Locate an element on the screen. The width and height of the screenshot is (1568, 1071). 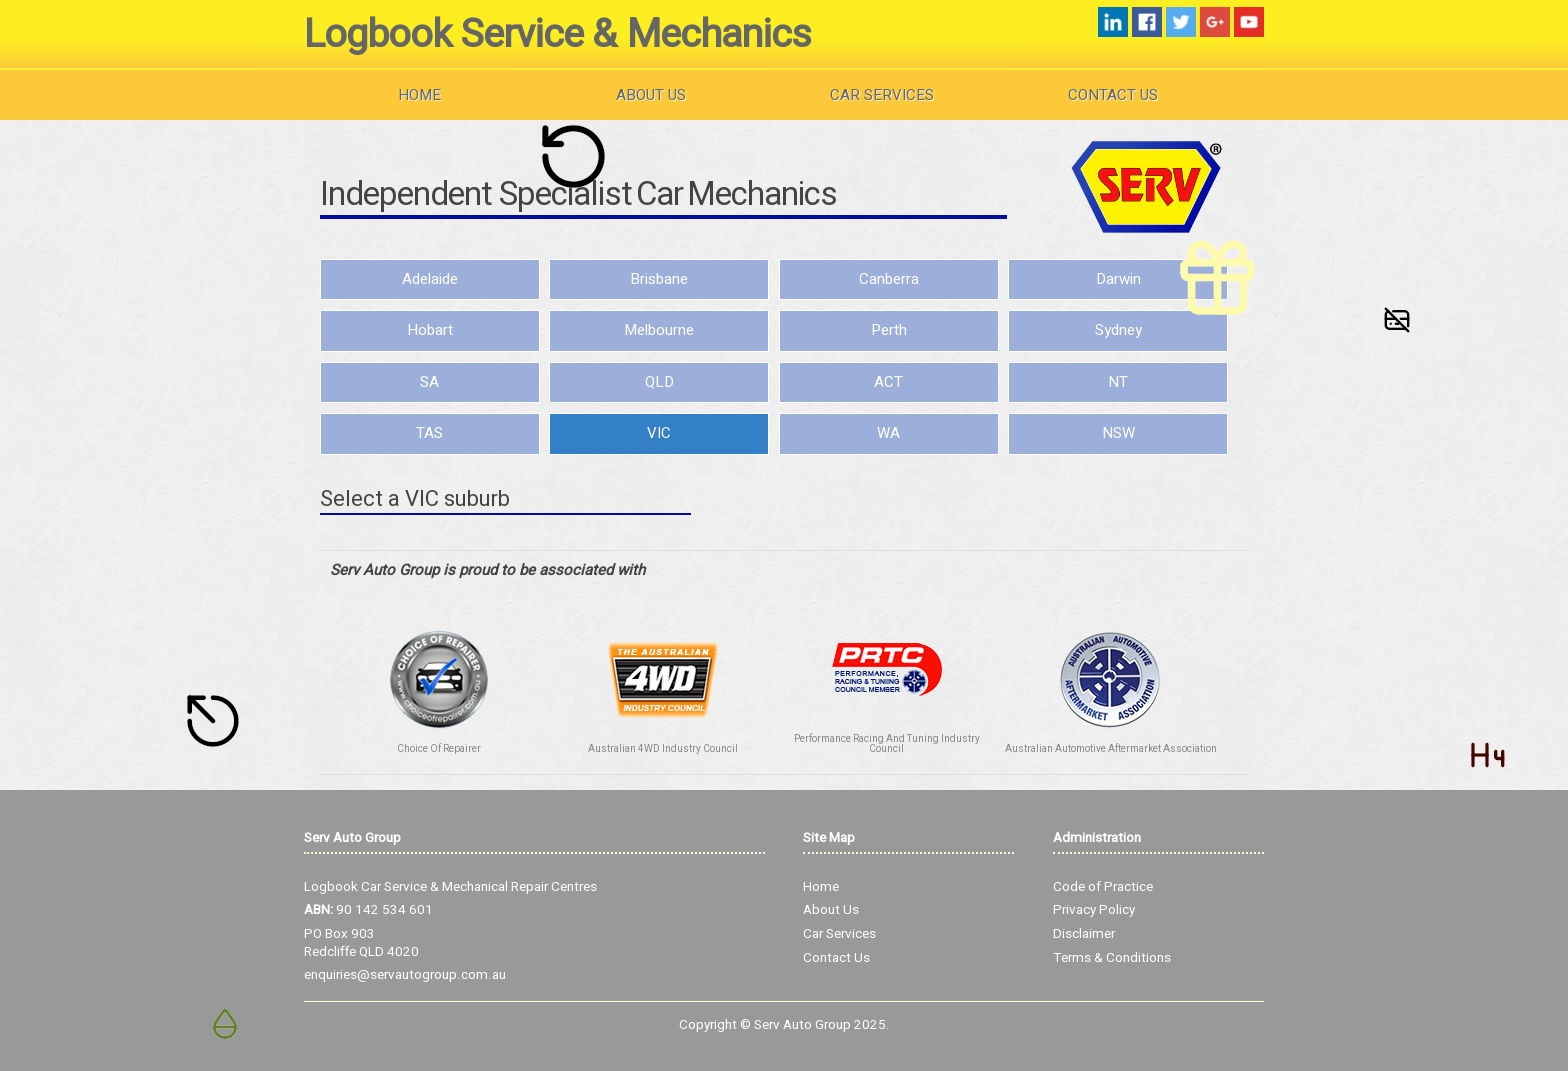
undo the last action is located at coordinates (573, 156).